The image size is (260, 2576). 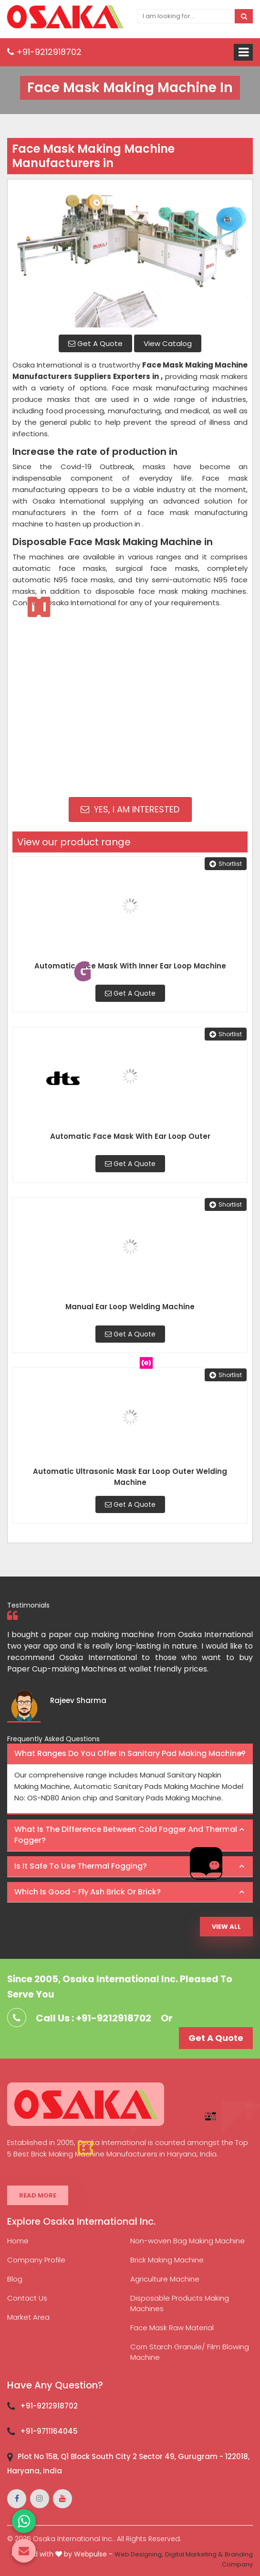 I want to click on visit The Movie Database (TMDB) website, so click(x=210, y=2116).